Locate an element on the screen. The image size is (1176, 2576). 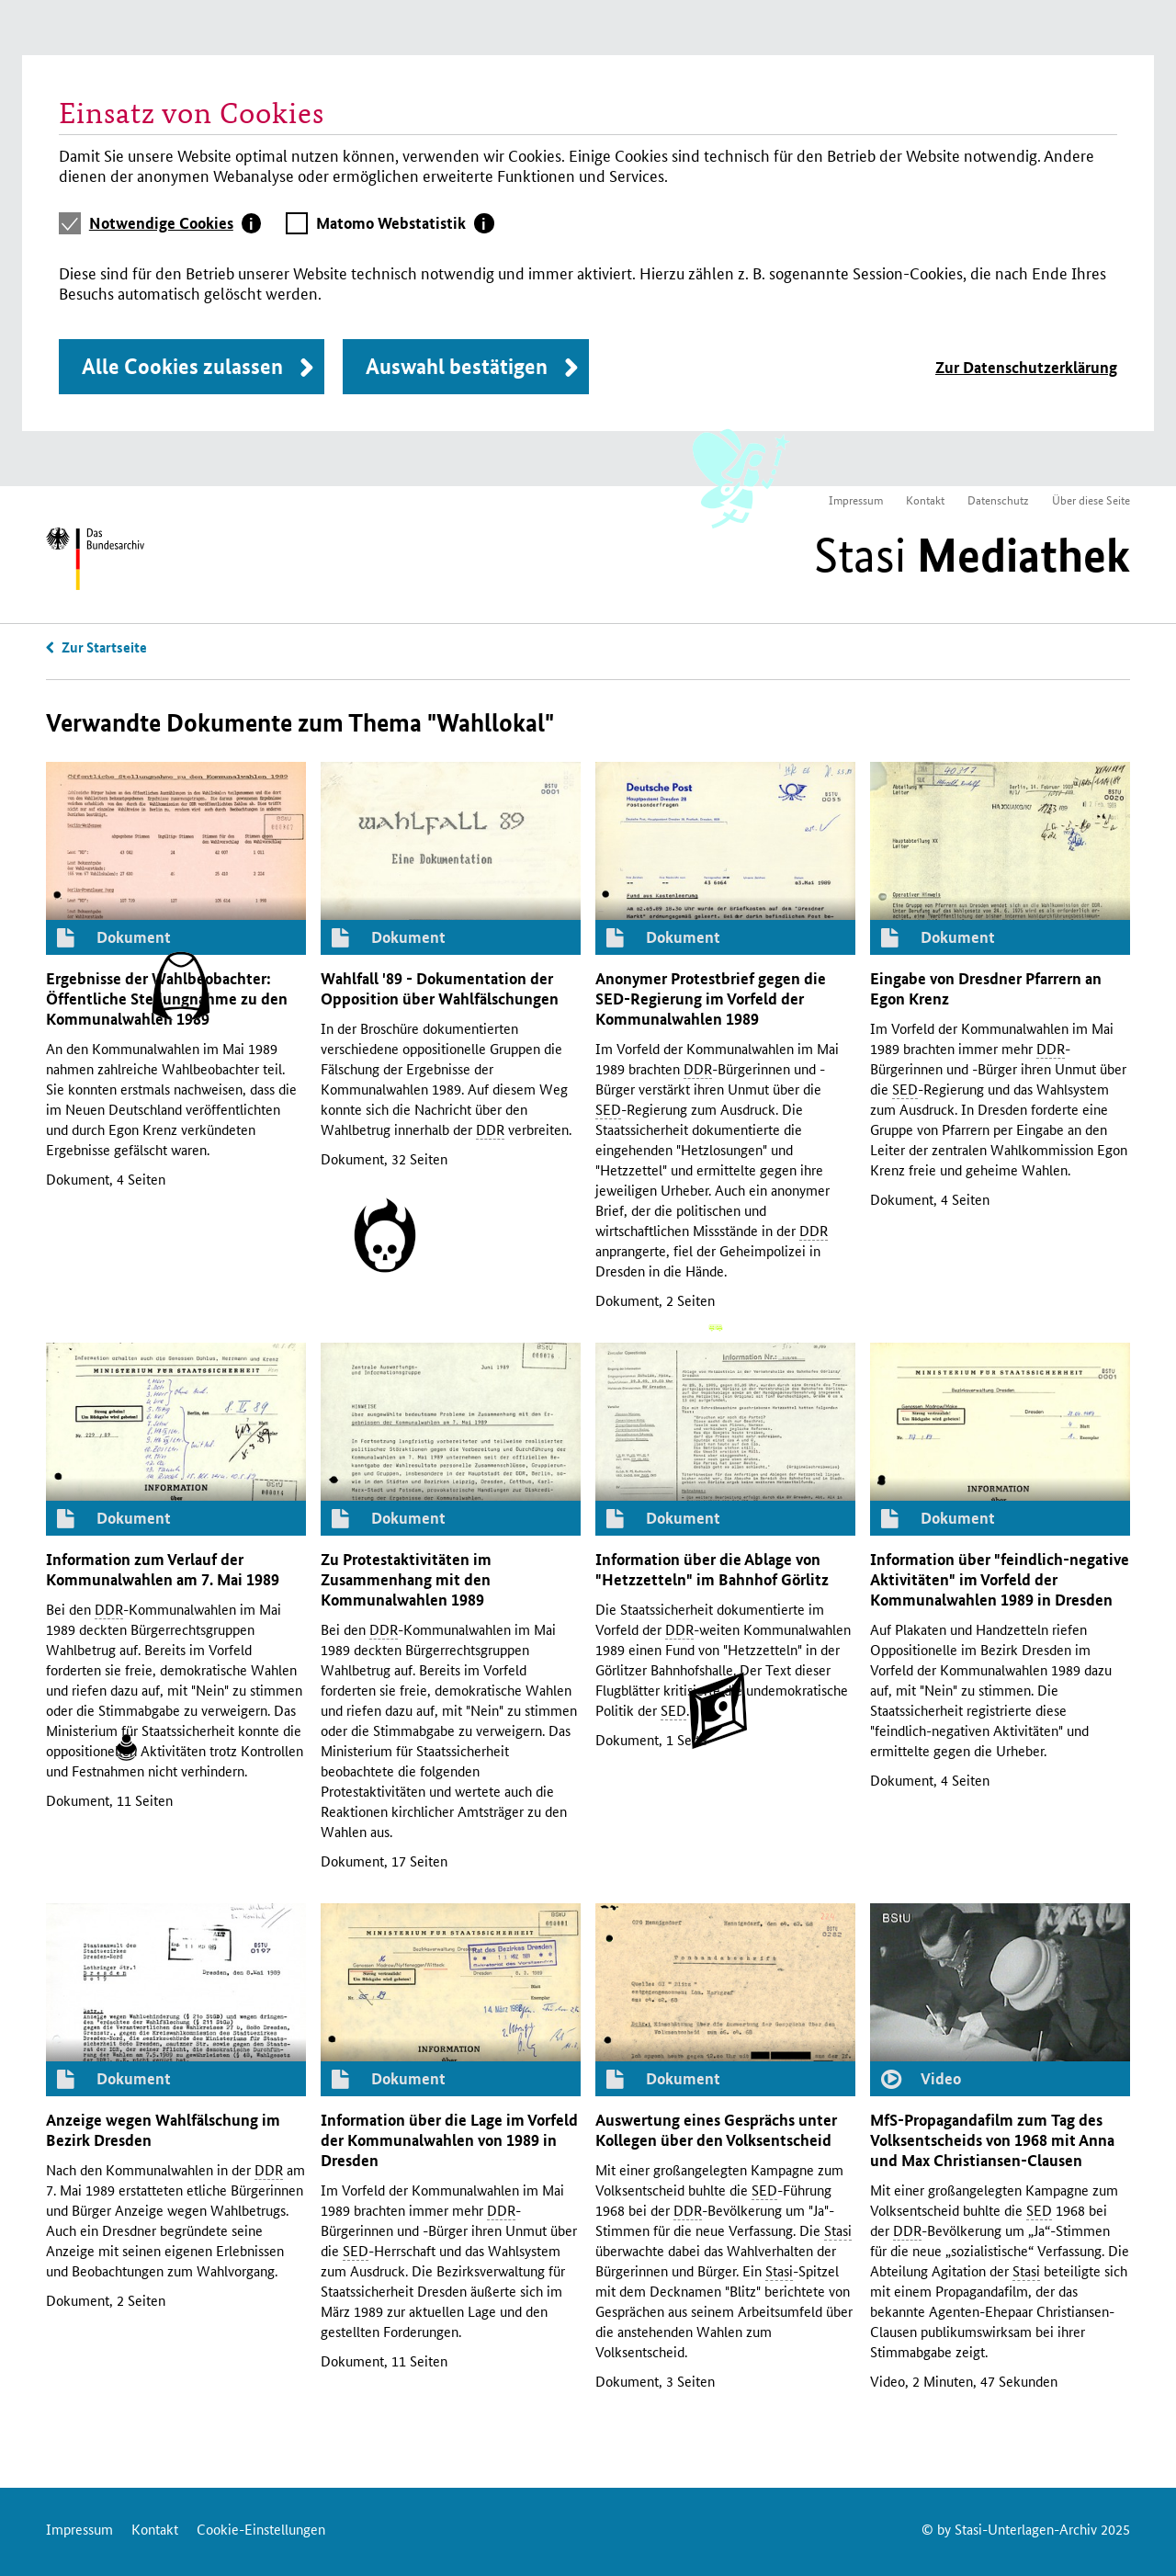
equip a cloak or cape item is located at coordinates (181, 986).